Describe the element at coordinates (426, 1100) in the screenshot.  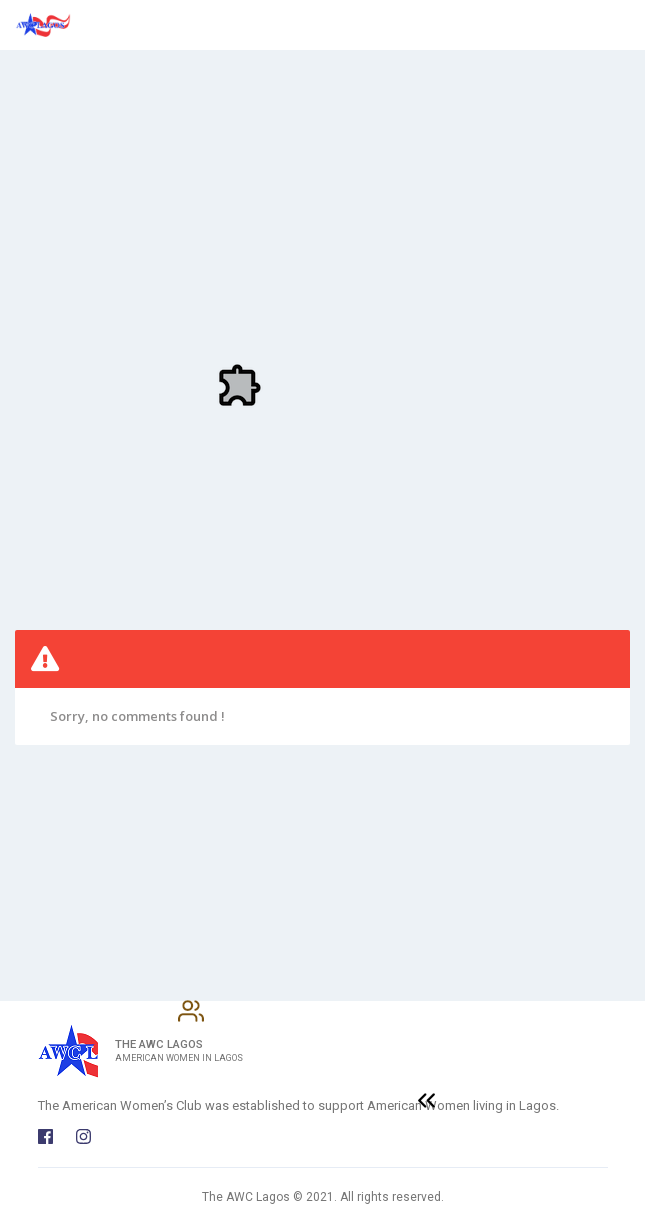
I see `go back to the beginning` at that location.